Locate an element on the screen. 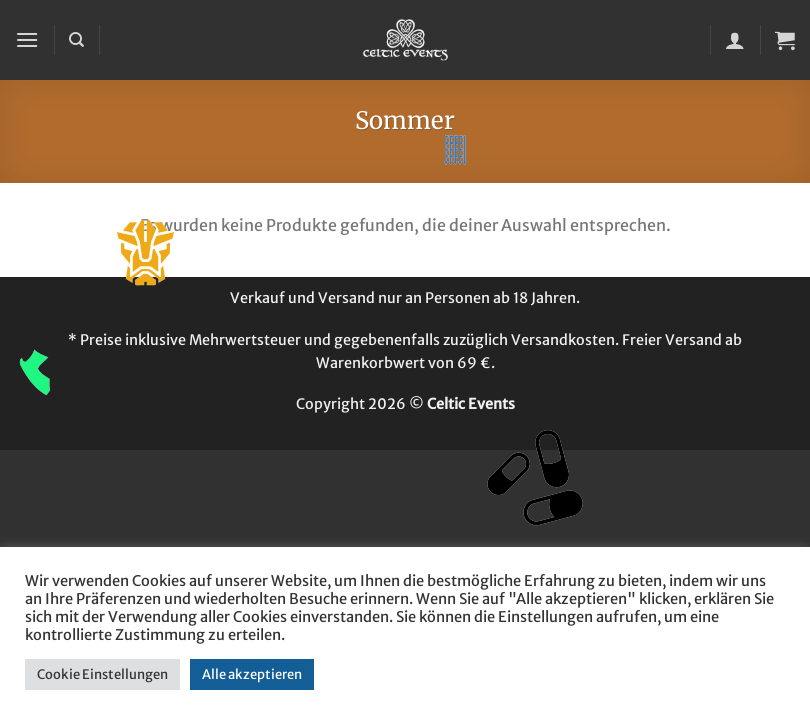 The image size is (810, 720). access castle or fortress defenses is located at coordinates (455, 150).